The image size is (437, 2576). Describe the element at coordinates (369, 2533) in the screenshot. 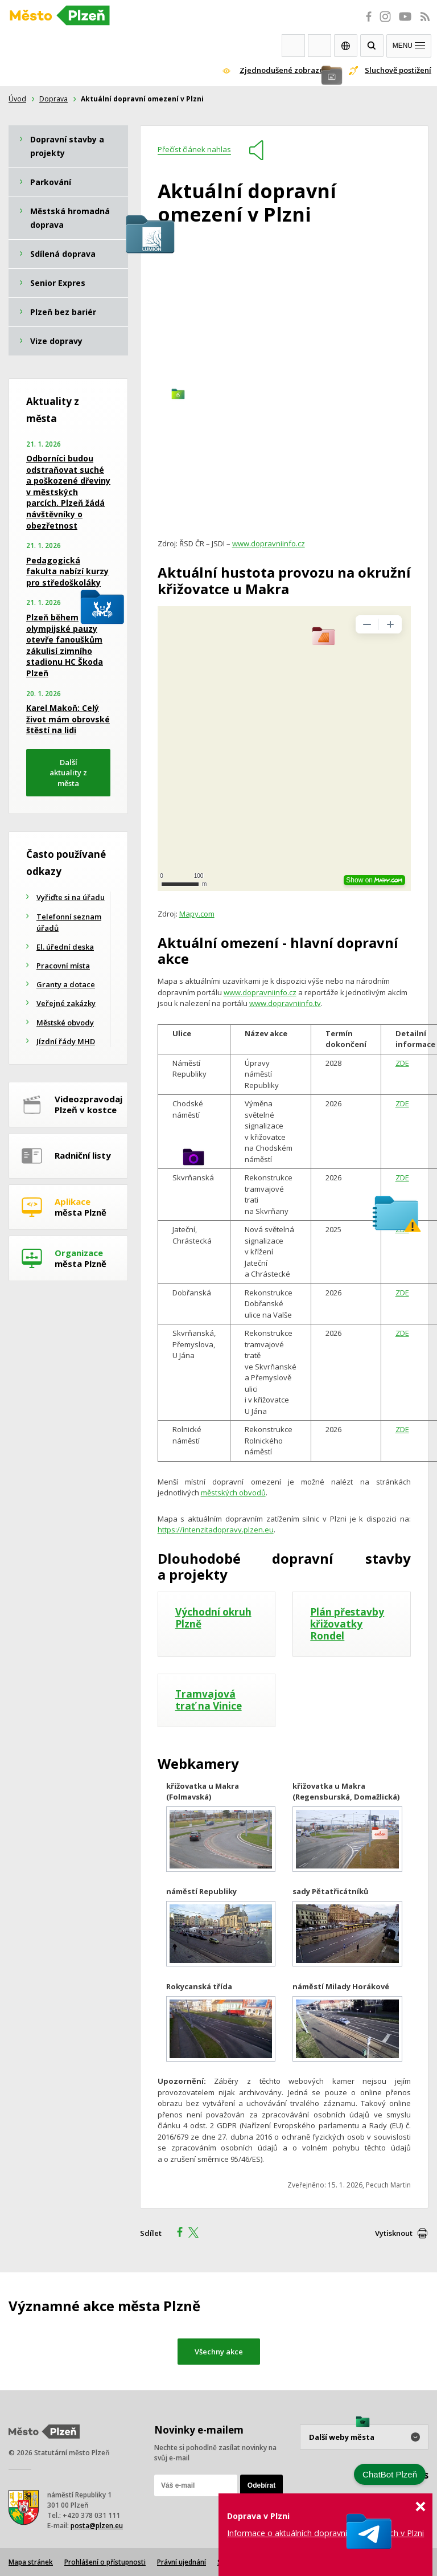

I see `open folder containing Telegram files` at that location.